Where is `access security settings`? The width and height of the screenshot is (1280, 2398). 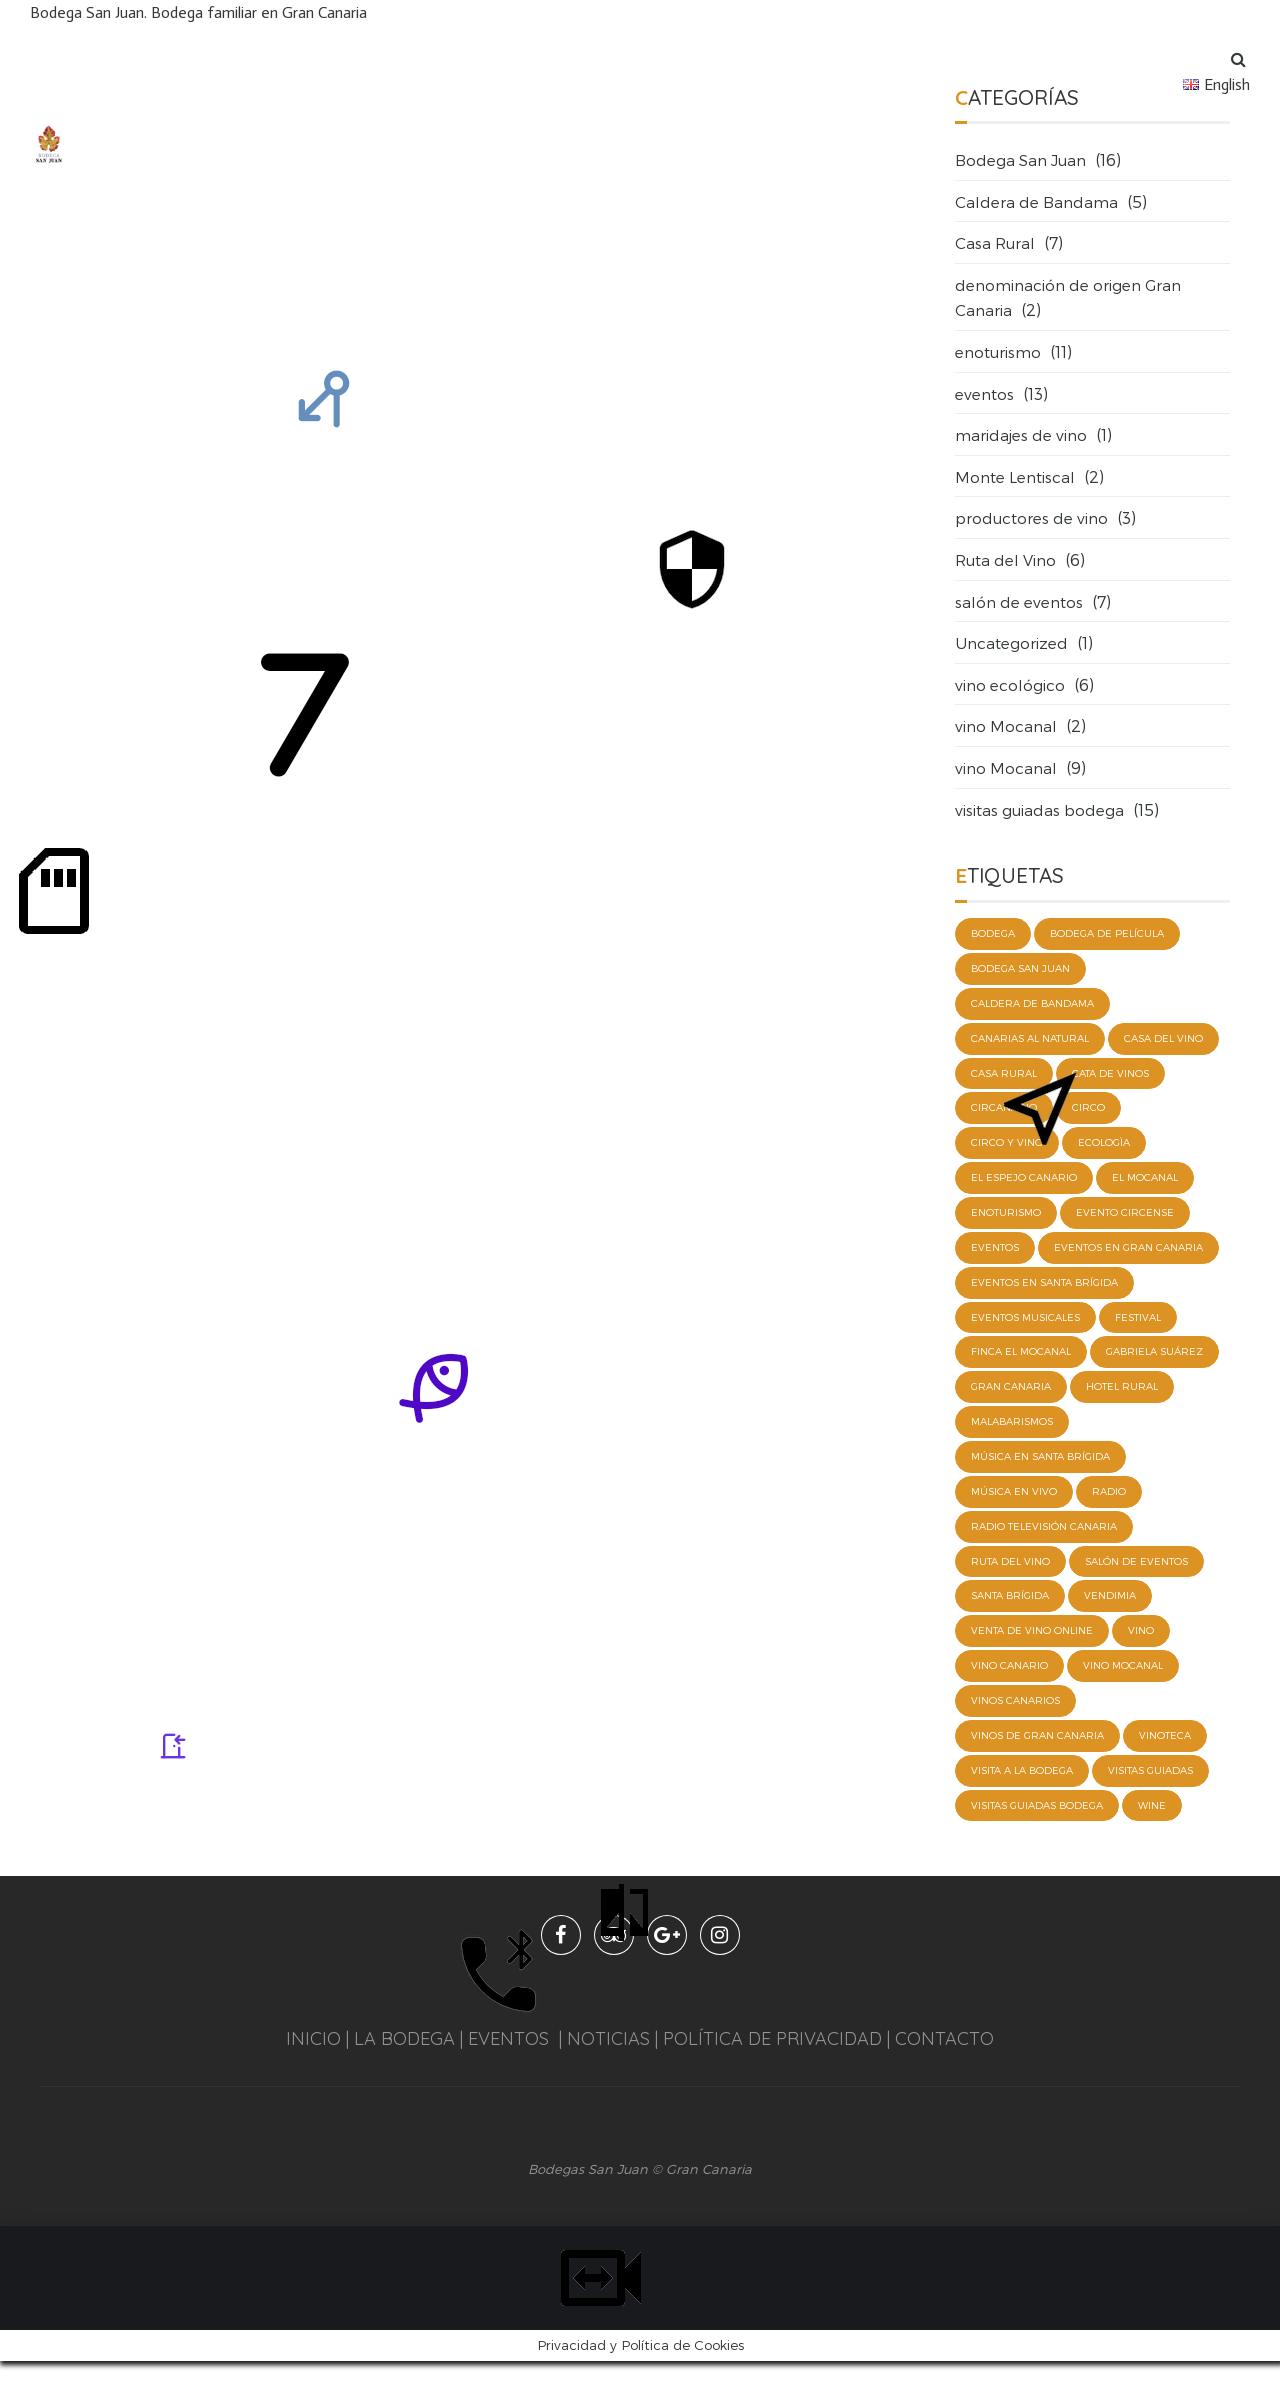
access security settings is located at coordinates (692, 569).